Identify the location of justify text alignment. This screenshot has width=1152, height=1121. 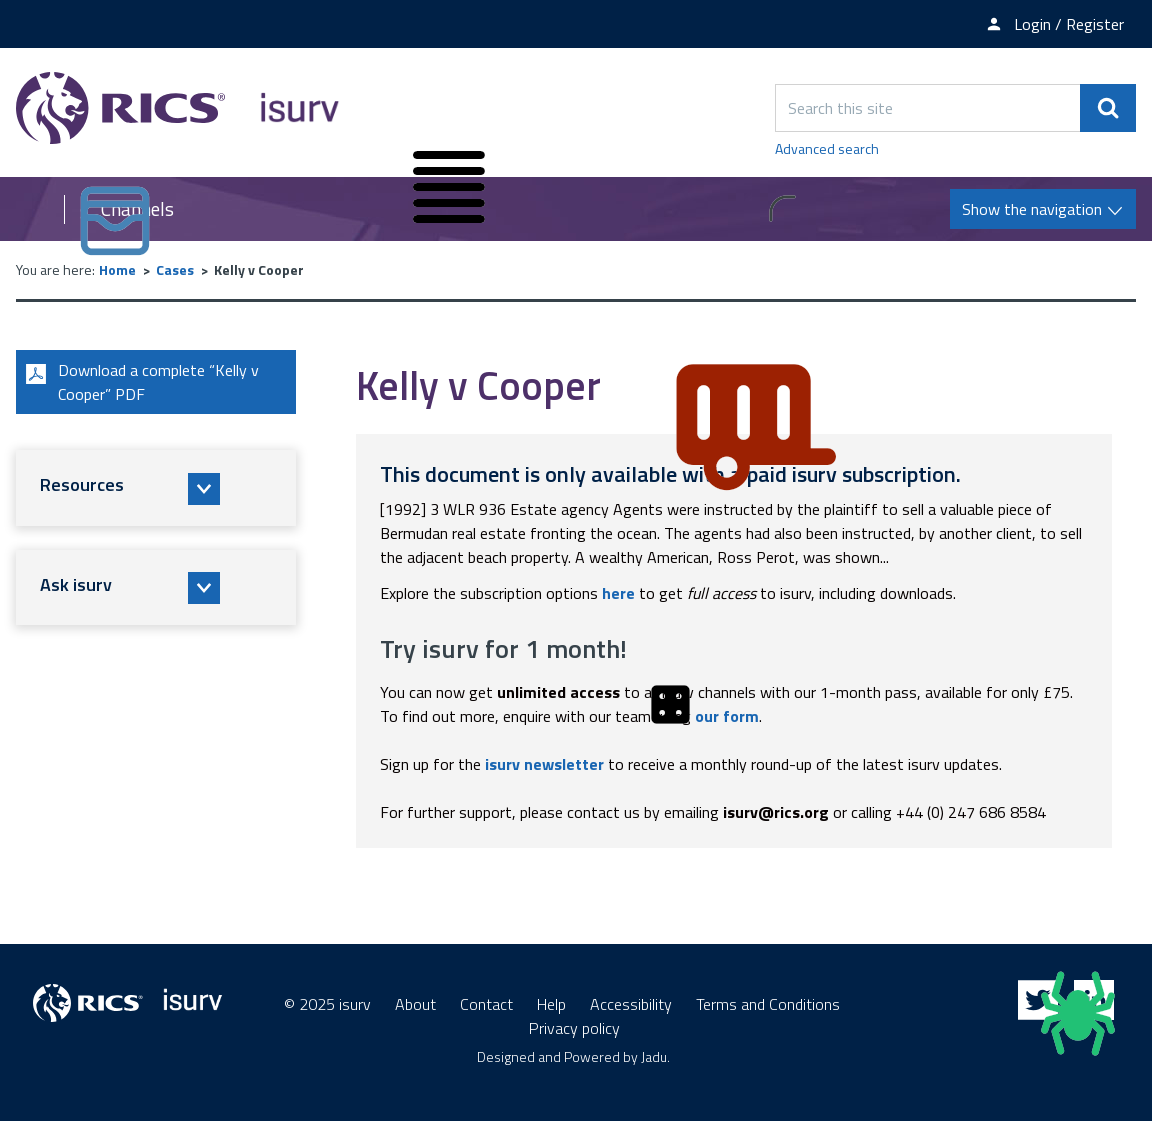
(449, 187).